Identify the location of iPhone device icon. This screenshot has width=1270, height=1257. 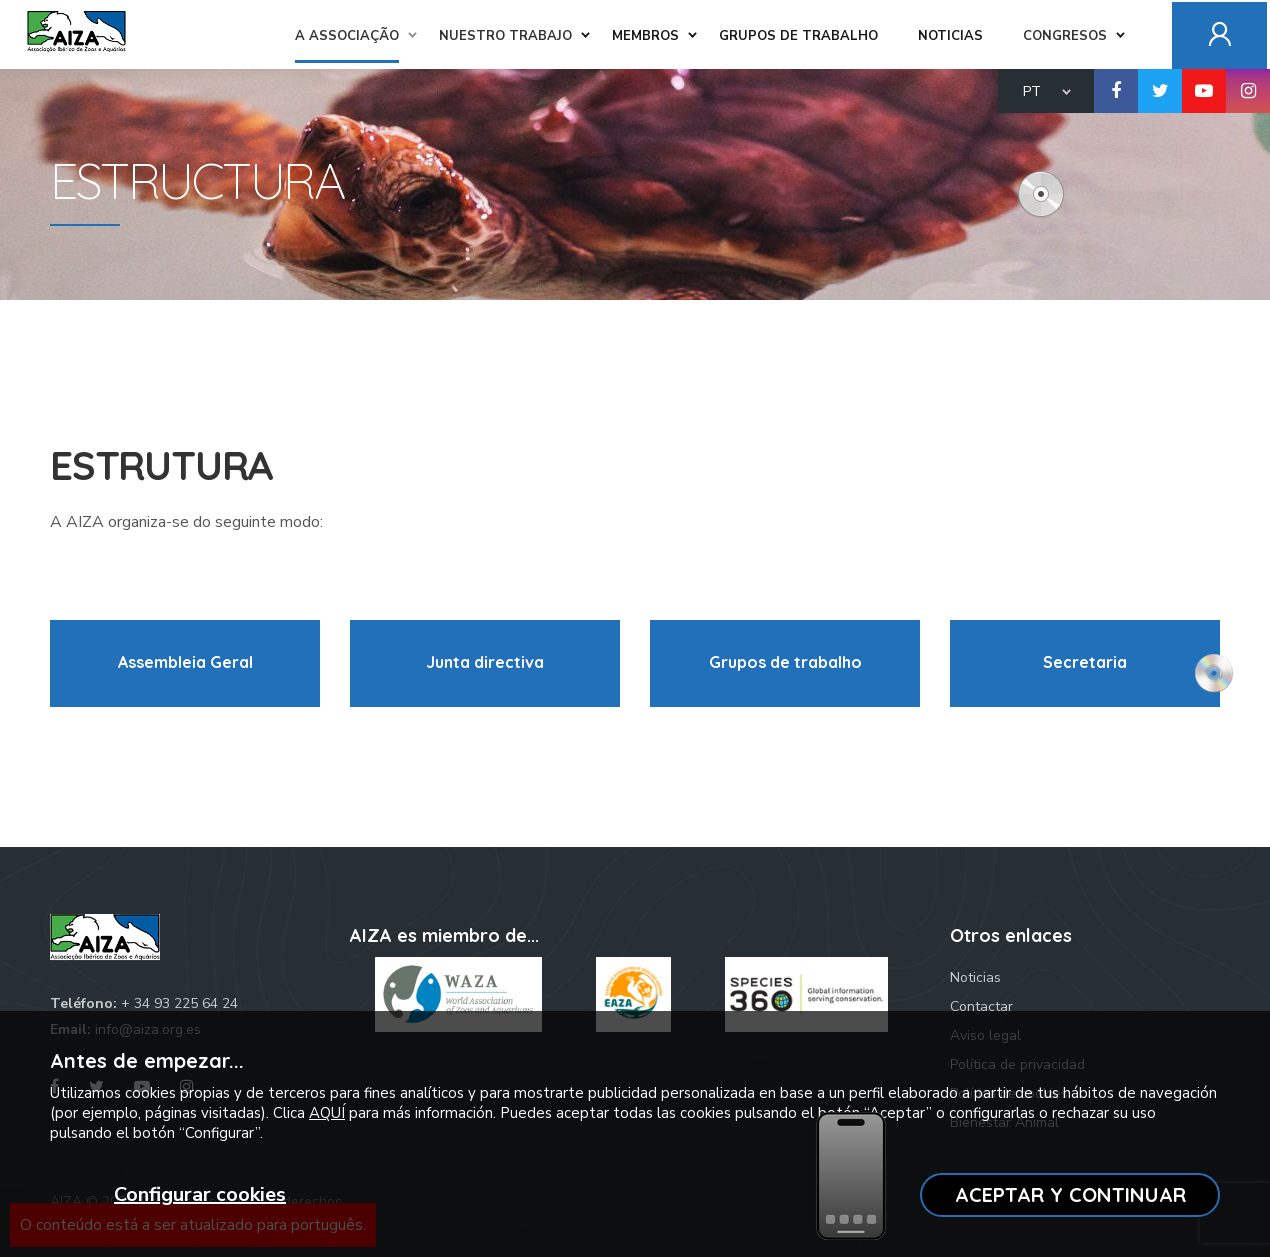
(851, 1176).